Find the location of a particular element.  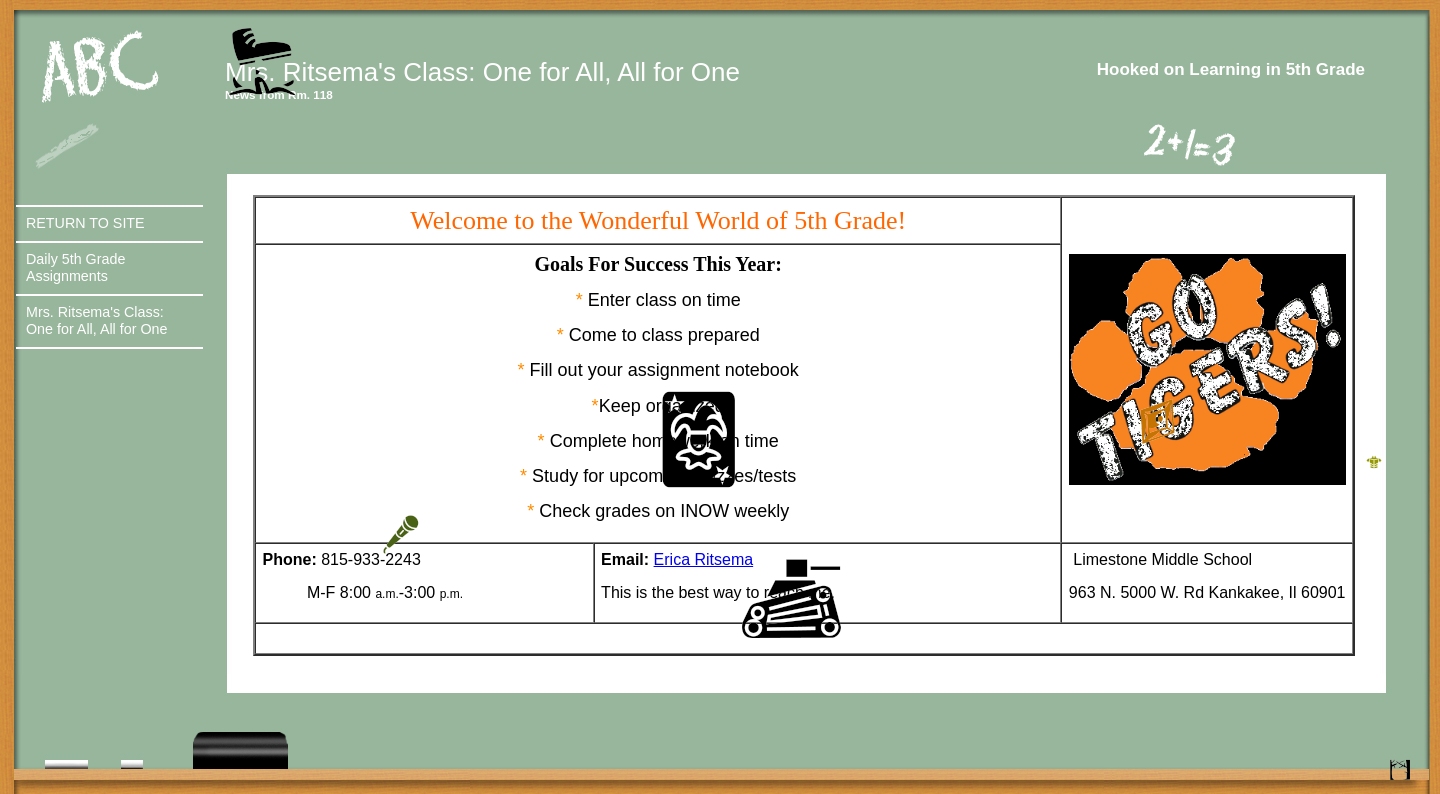

play a wild card or joker in a card game is located at coordinates (698, 439).